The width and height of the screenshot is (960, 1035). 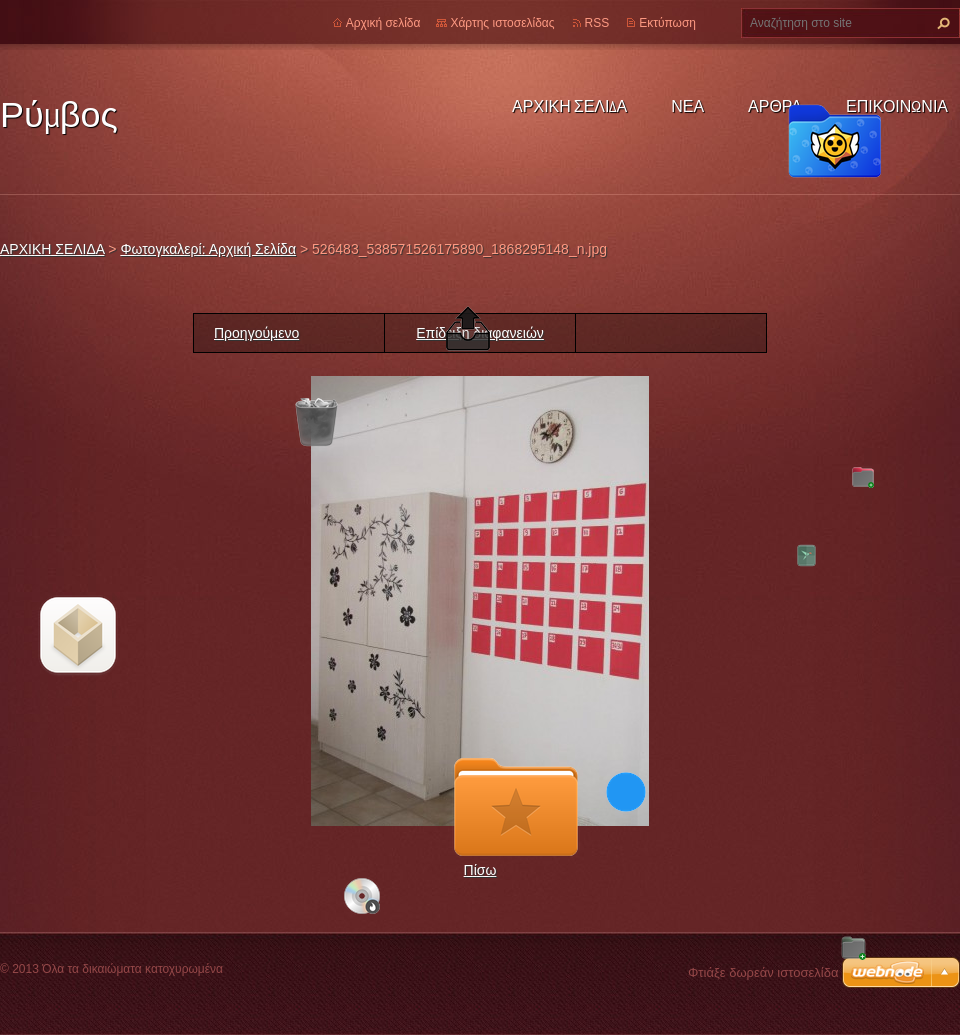 I want to click on open your bookmarked files folder, so click(x=516, y=807).